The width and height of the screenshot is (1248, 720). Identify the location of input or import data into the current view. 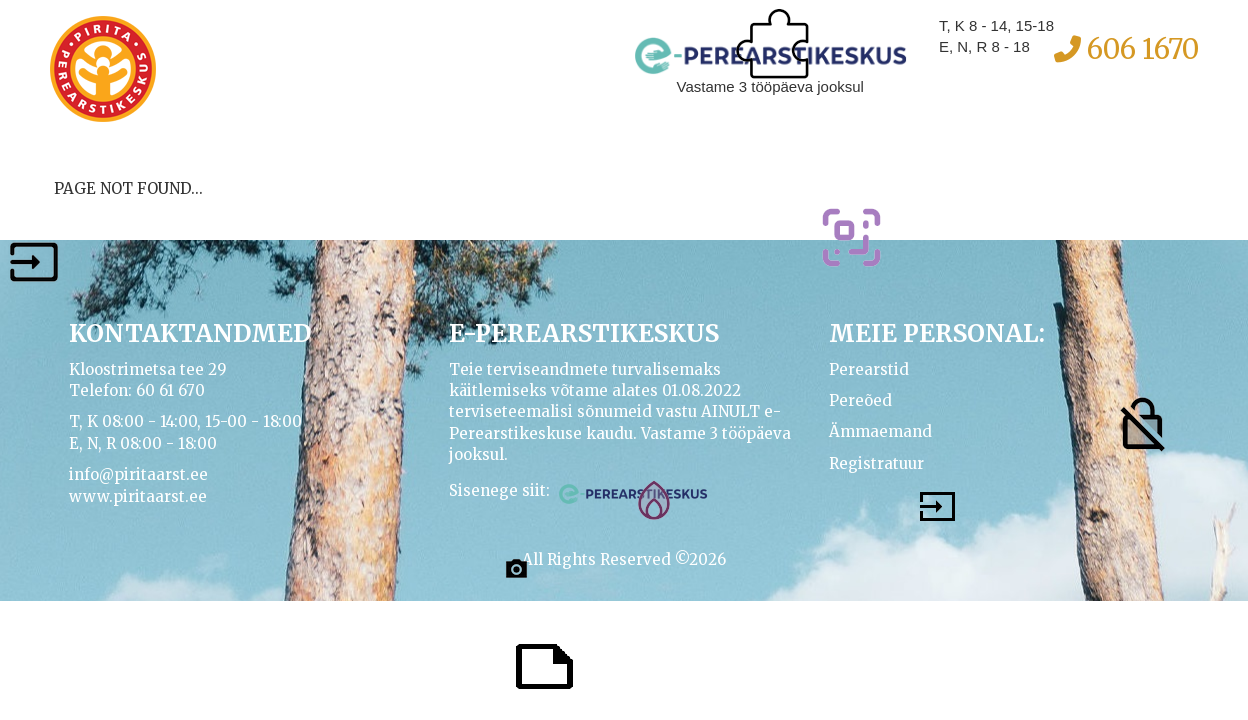
(34, 262).